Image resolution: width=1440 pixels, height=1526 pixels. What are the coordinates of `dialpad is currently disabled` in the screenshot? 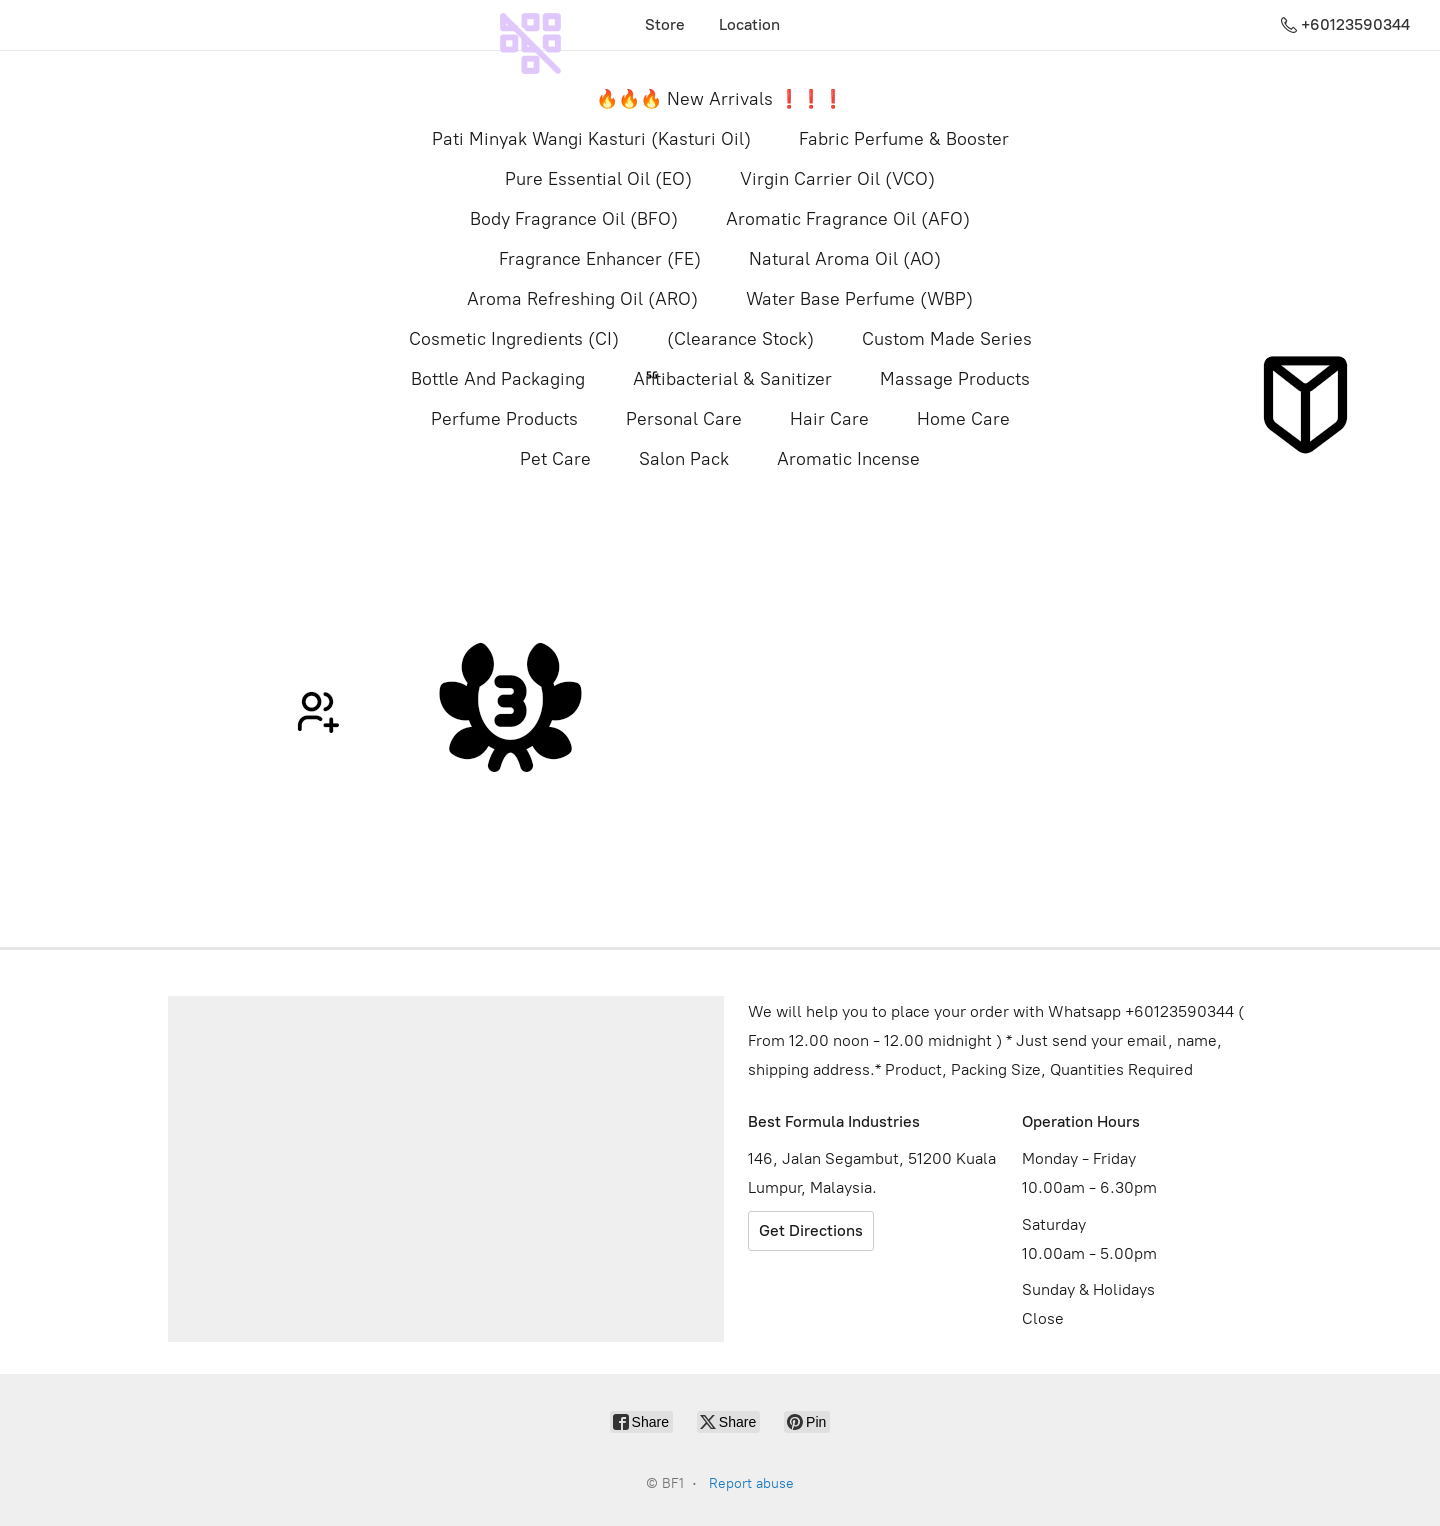 It's located at (530, 43).